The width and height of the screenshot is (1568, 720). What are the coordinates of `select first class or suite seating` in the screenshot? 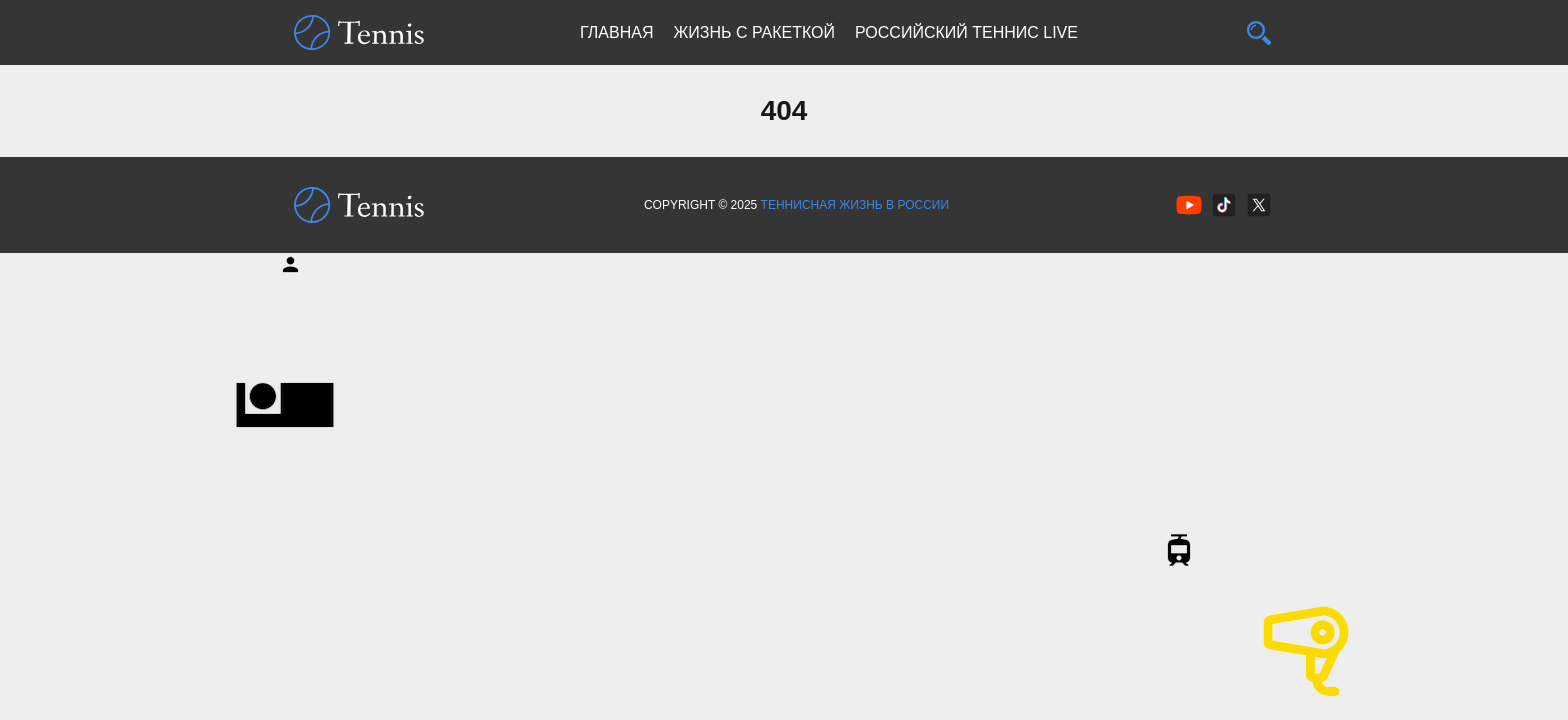 It's located at (285, 405).